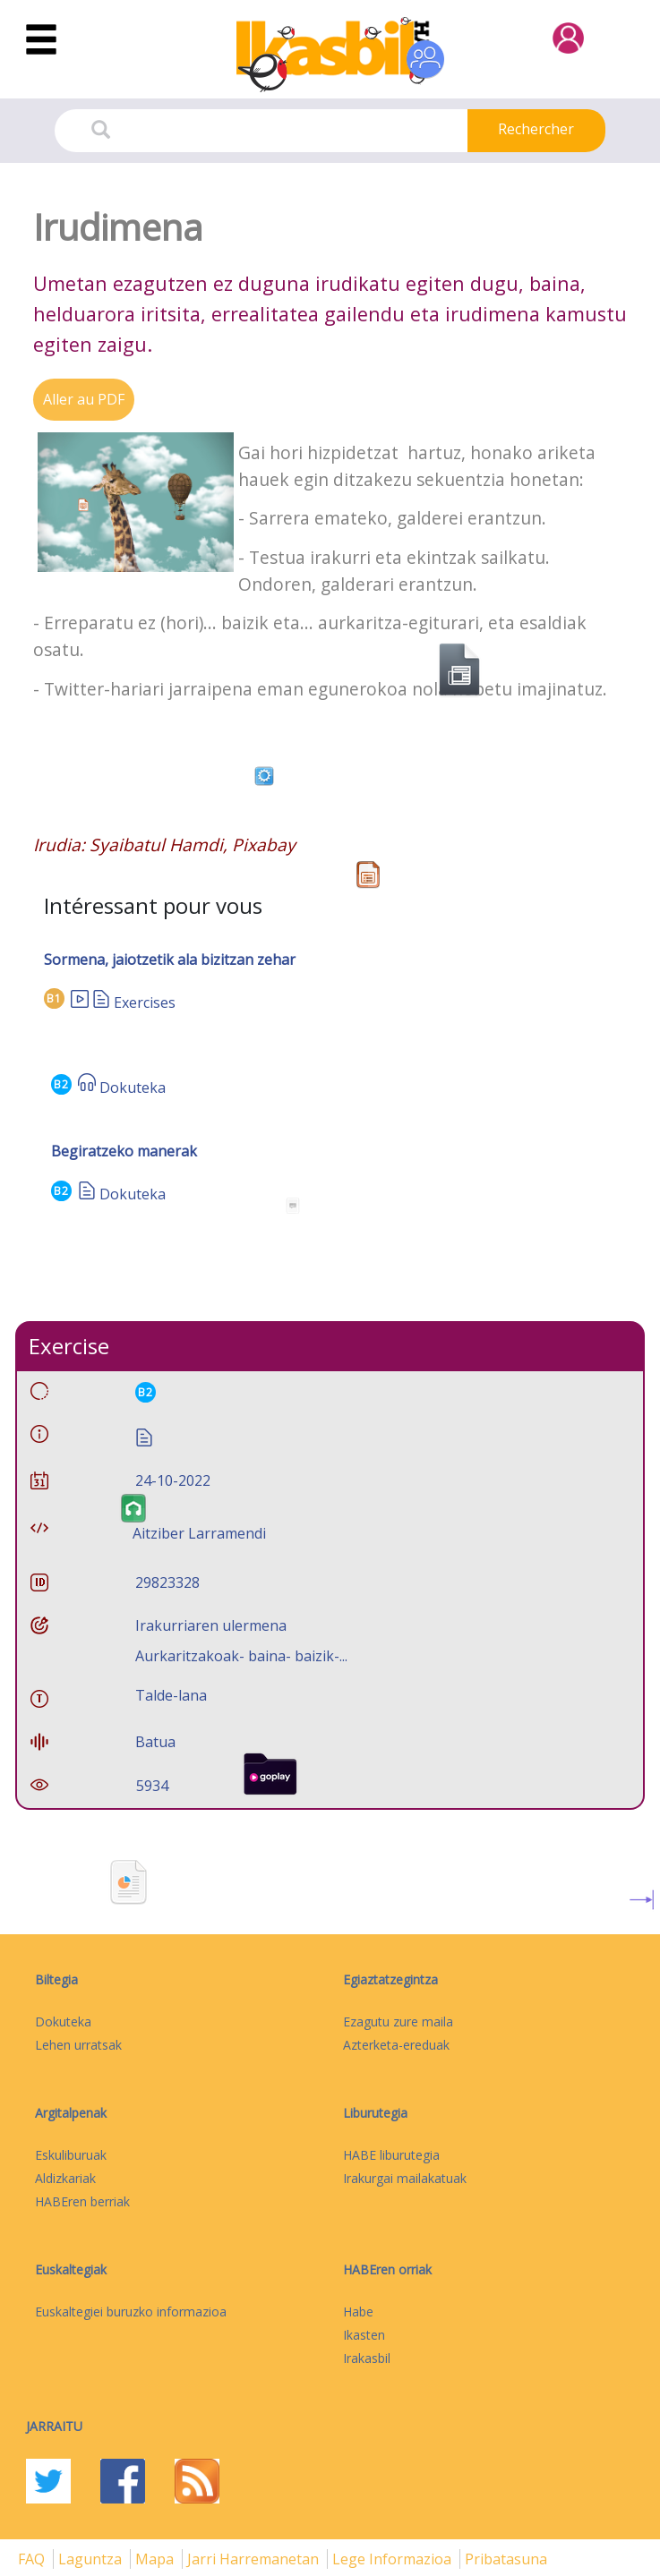 Image resolution: width=660 pixels, height=2576 pixels. What do you see at coordinates (270, 1775) in the screenshot?
I see `open folder containing goplay media files` at bounding box center [270, 1775].